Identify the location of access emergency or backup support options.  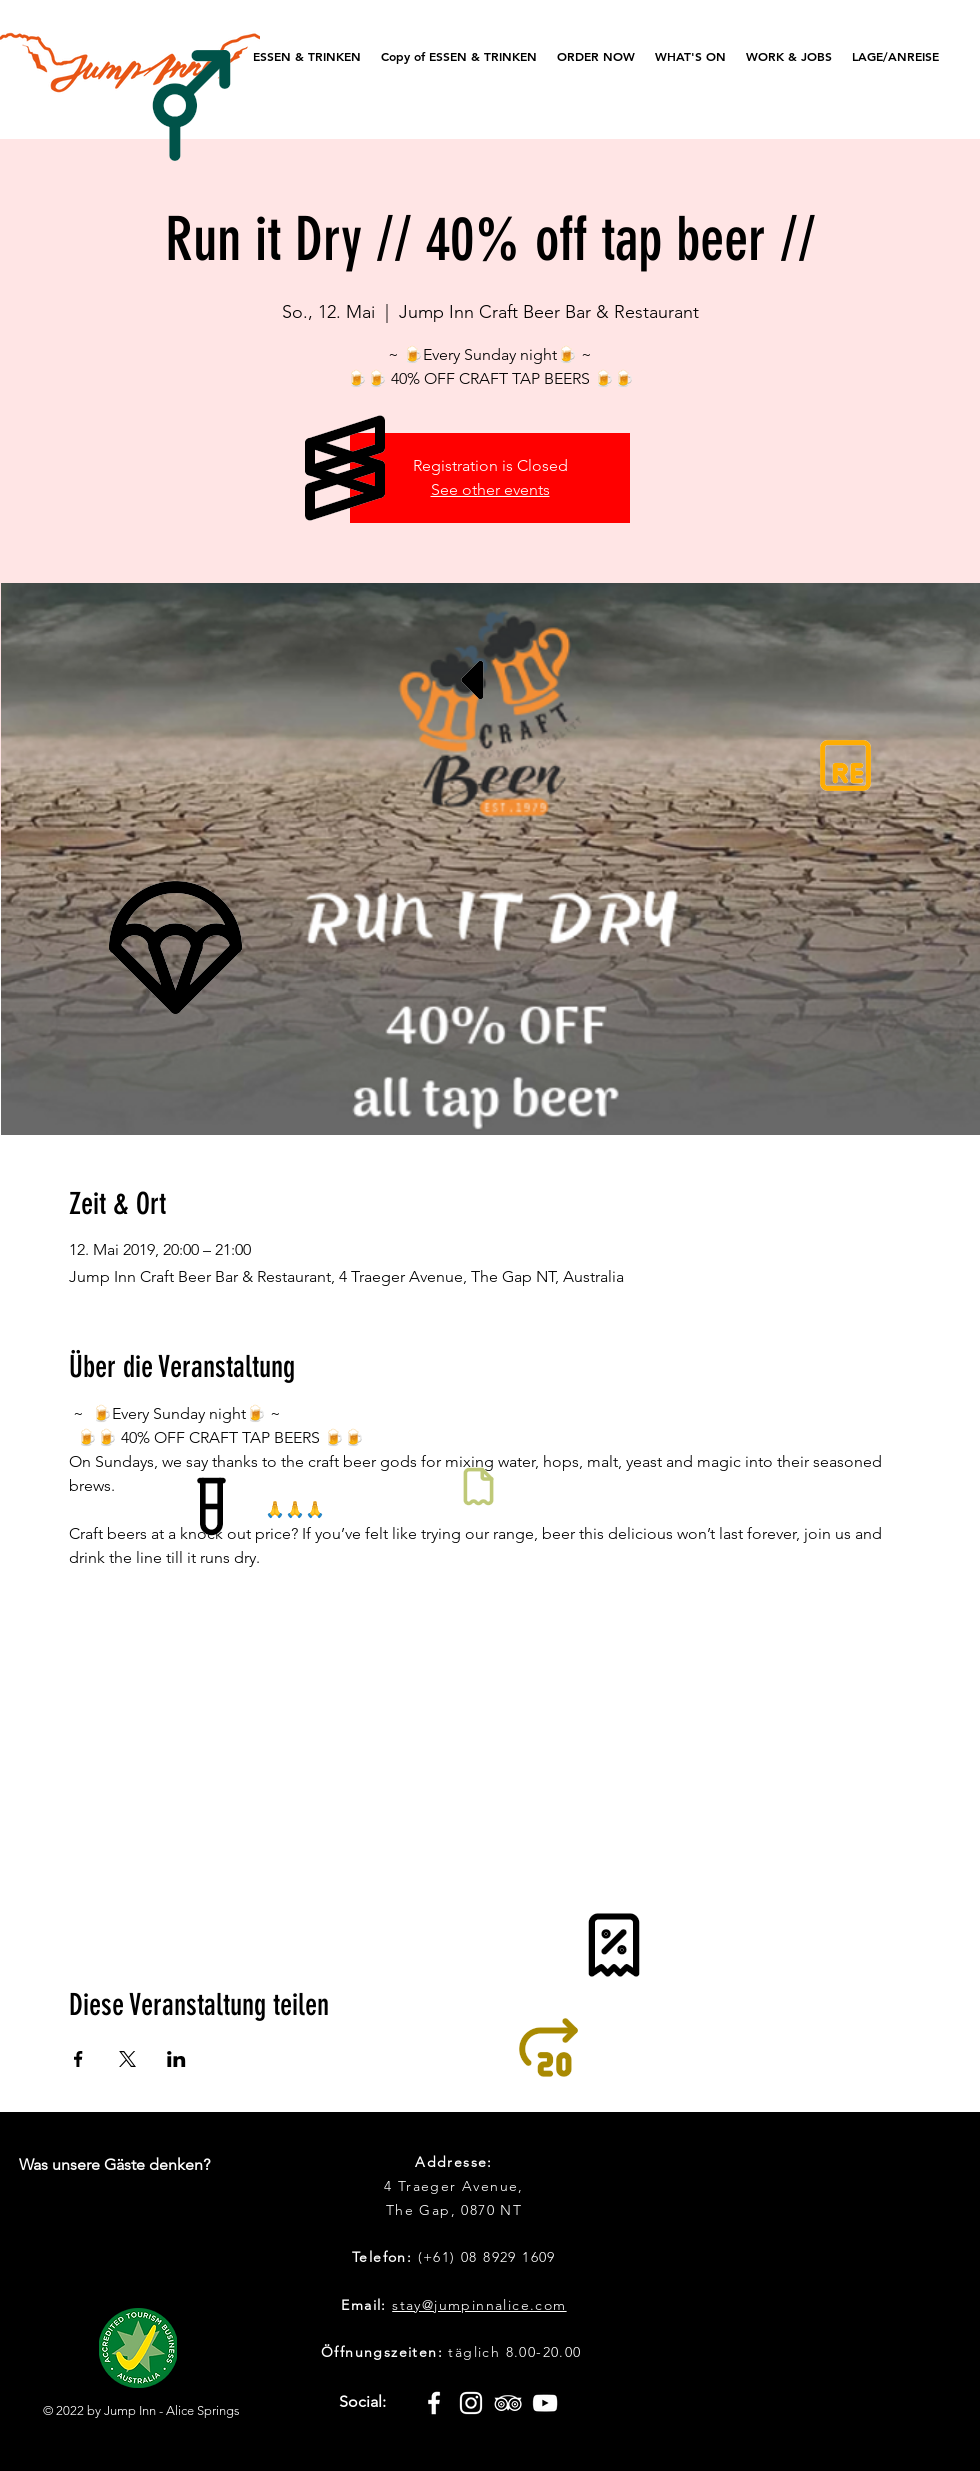
(175, 947).